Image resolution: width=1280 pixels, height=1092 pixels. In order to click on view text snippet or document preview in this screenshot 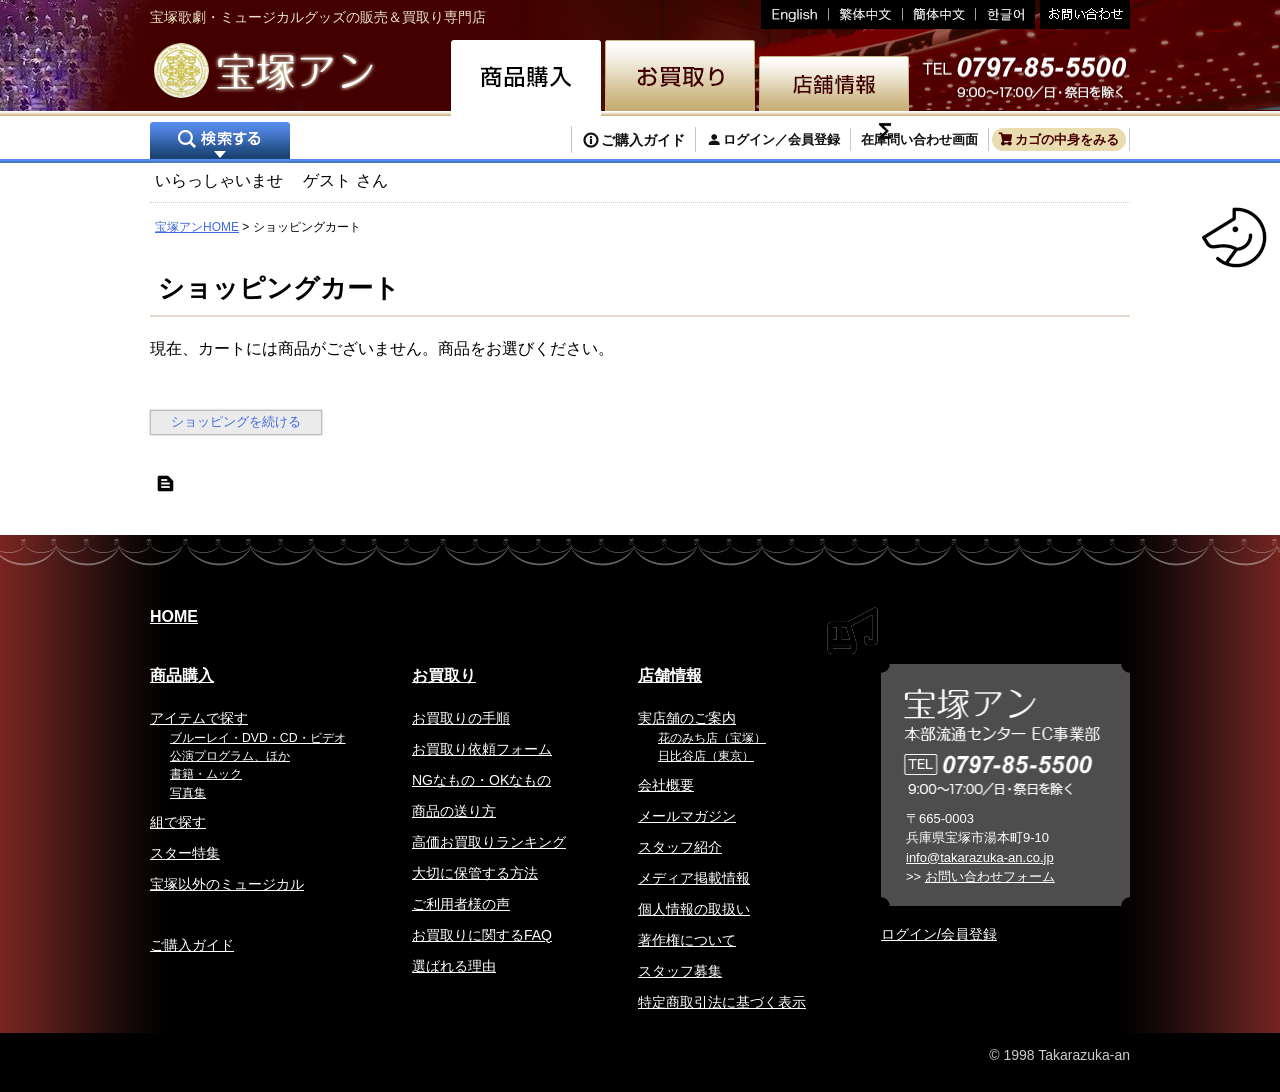, I will do `click(165, 483)`.